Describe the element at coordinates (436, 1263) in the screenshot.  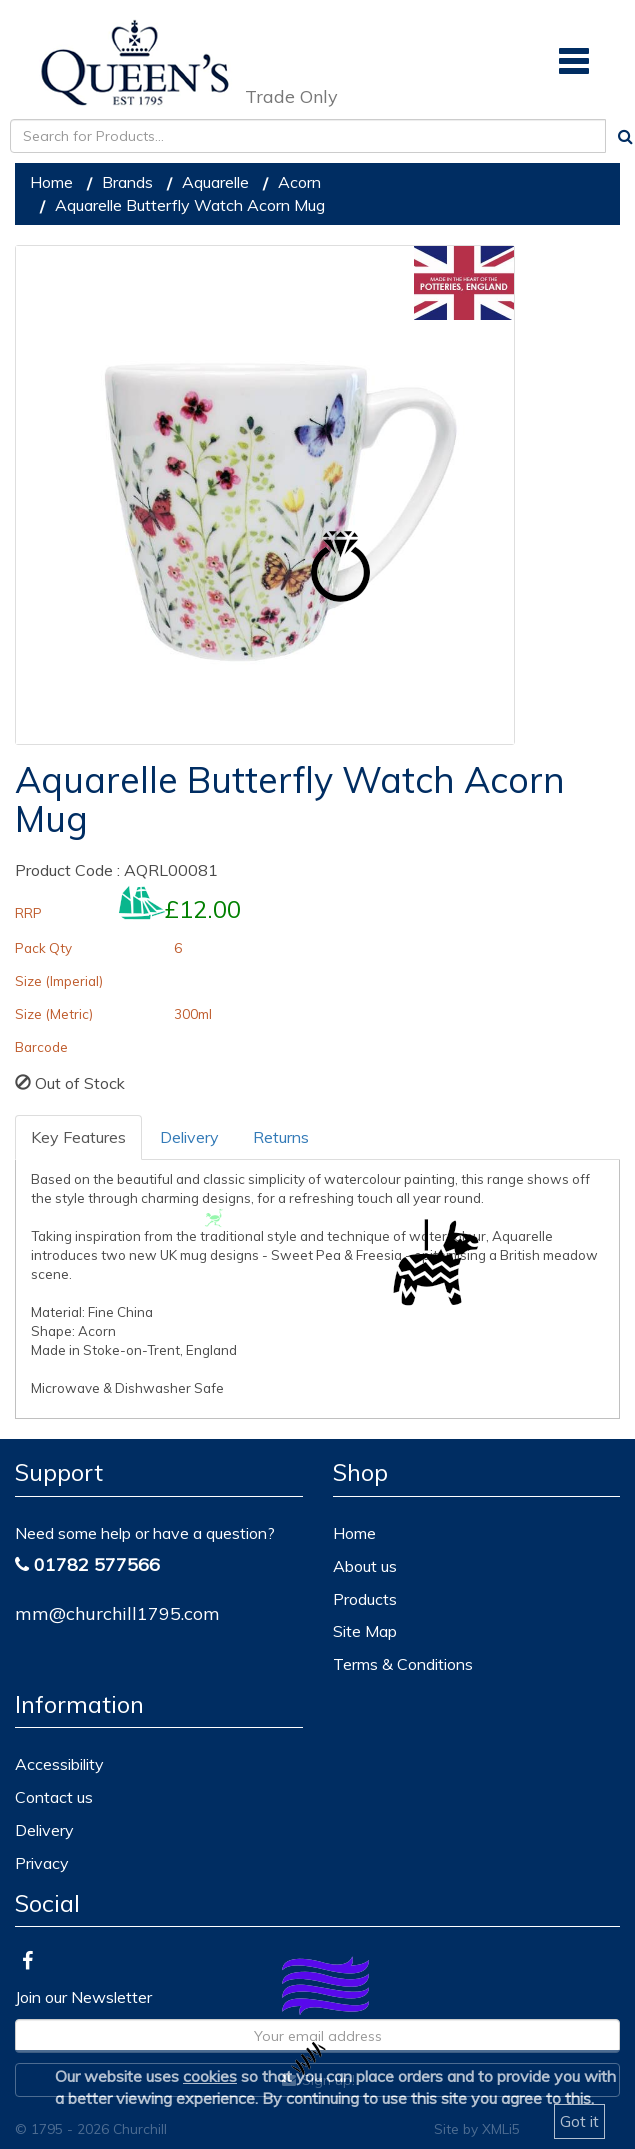
I see `party or celebration theme indicator` at that location.